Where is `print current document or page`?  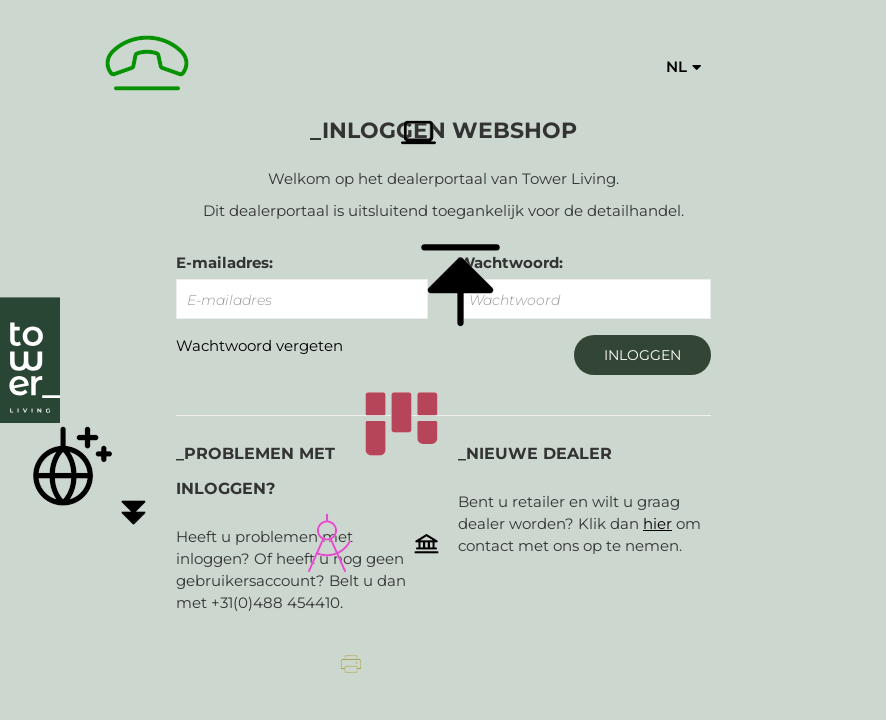
print current document or page is located at coordinates (351, 664).